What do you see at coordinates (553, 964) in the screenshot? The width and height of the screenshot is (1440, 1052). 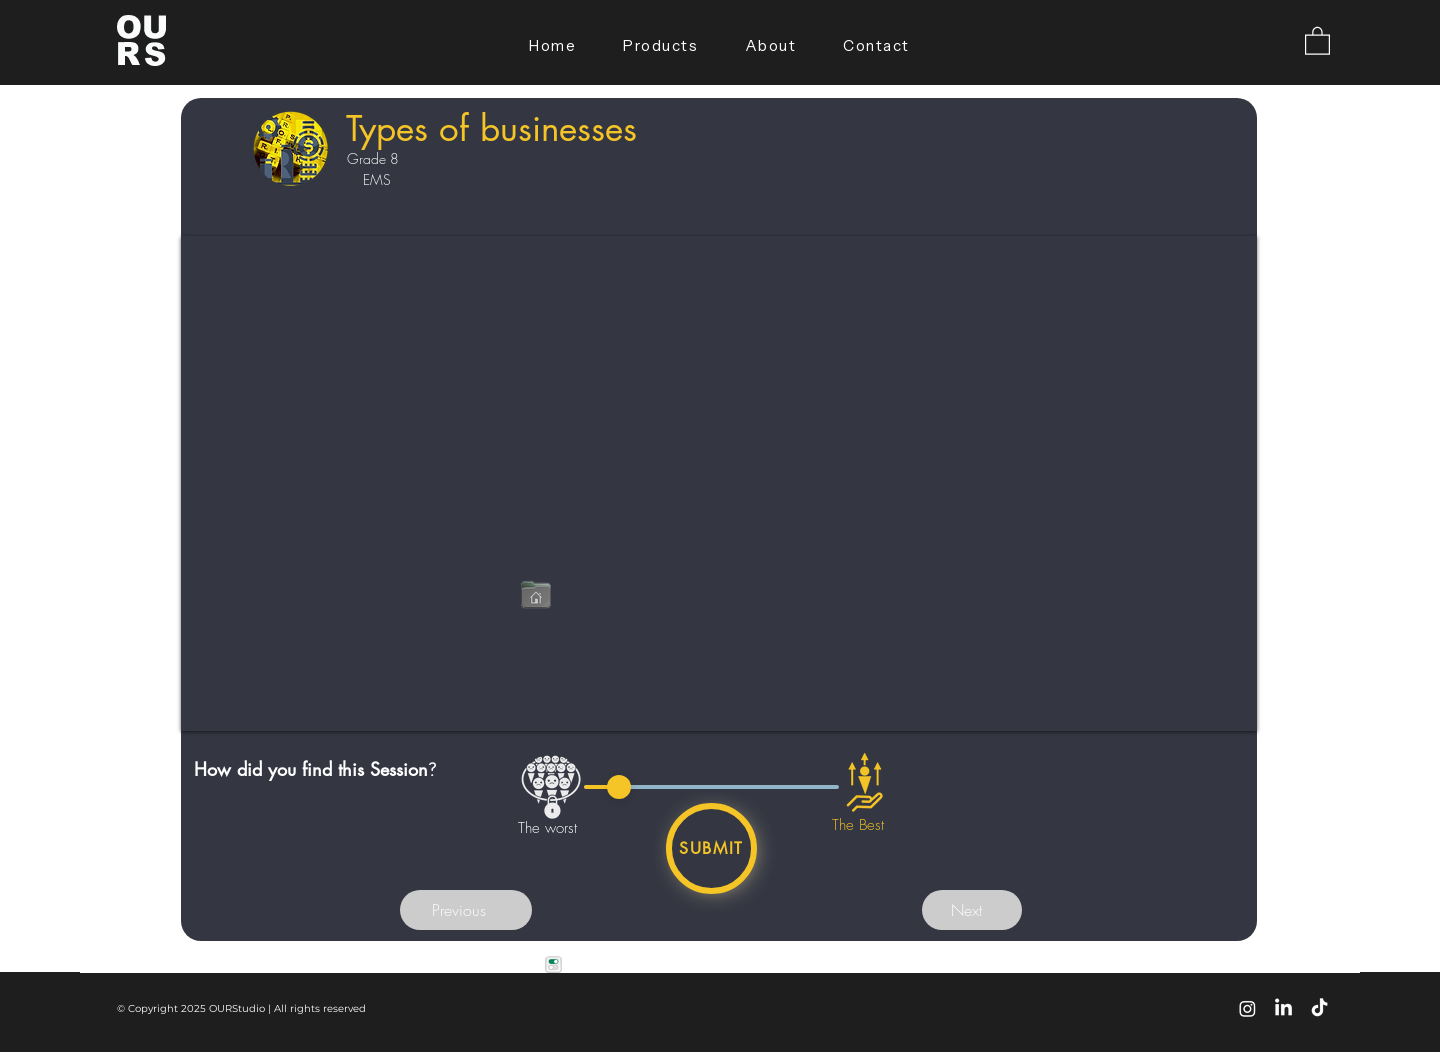 I see `open system tweaks or settings customization` at bounding box center [553, 964].